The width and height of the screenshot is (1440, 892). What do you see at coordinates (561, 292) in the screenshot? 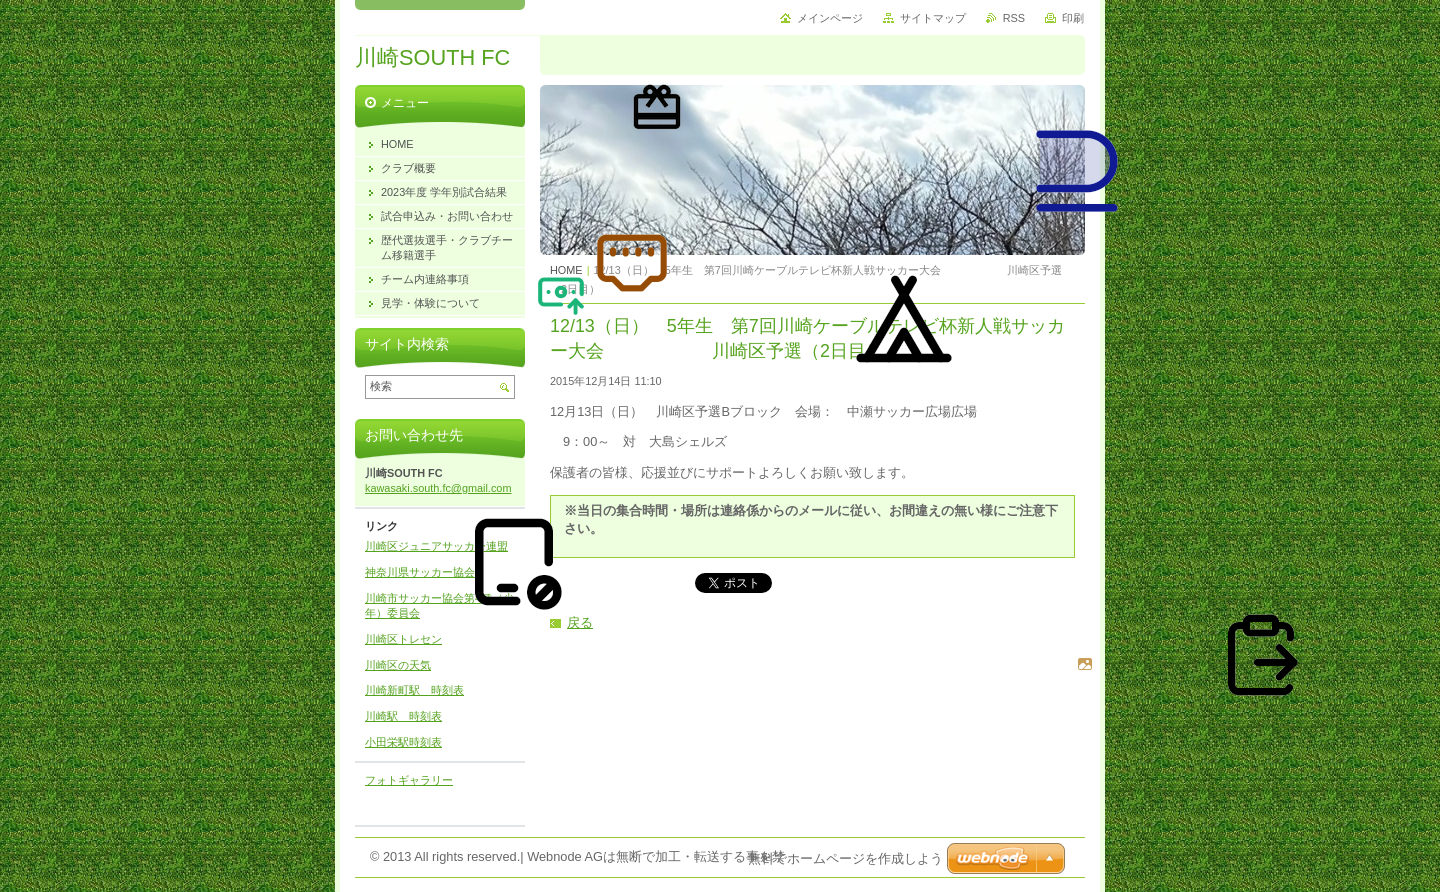
I see `send money or make a payment` at bounding box center [561, 292].